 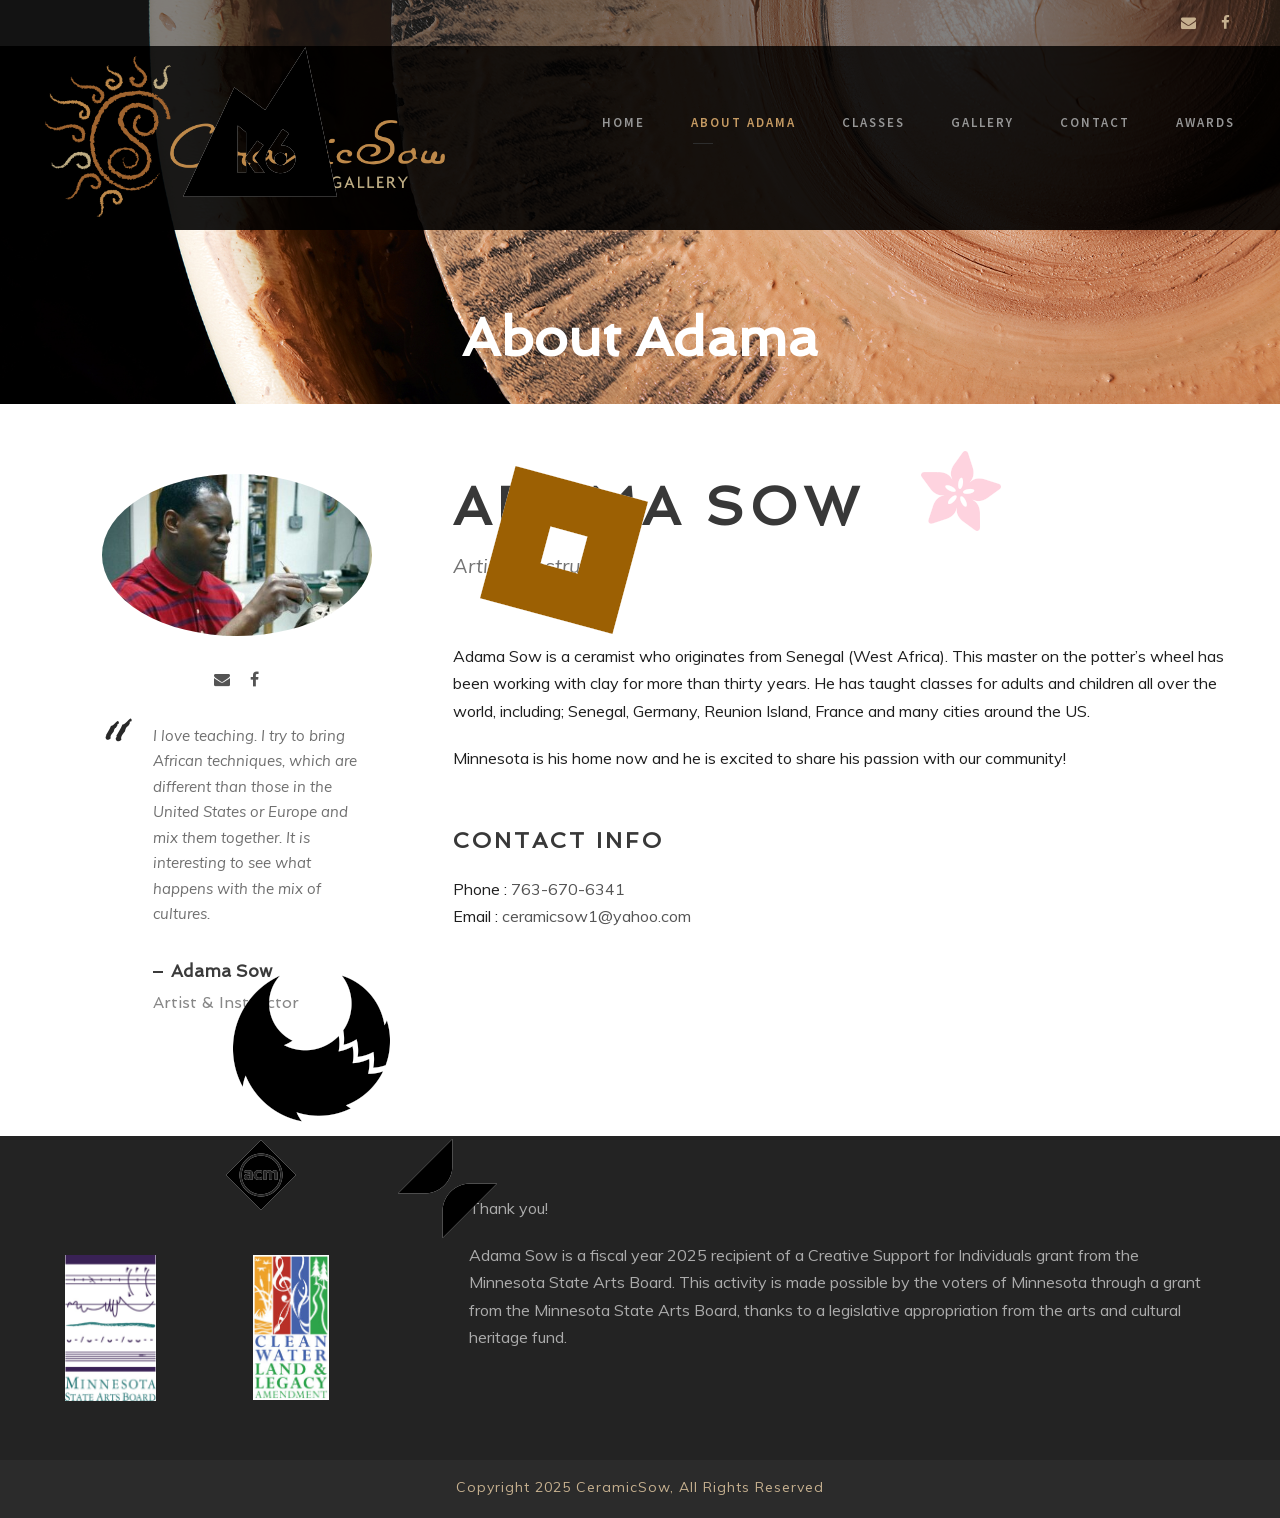 I want to click on glide app logo, so click(x=447, y=1188).